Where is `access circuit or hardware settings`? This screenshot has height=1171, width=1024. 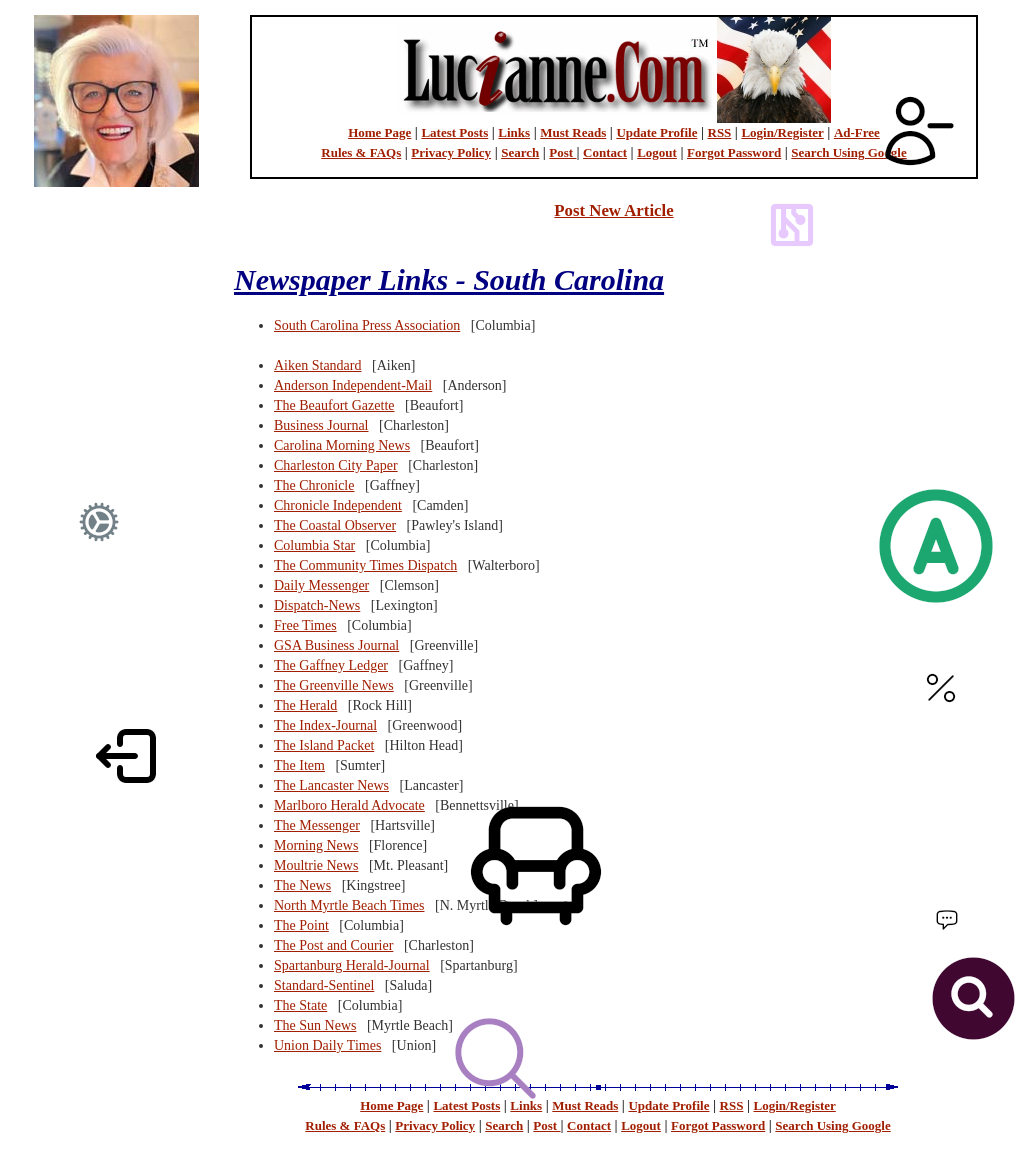 access circuit or hardware settings is located at coordinates (792, 225).